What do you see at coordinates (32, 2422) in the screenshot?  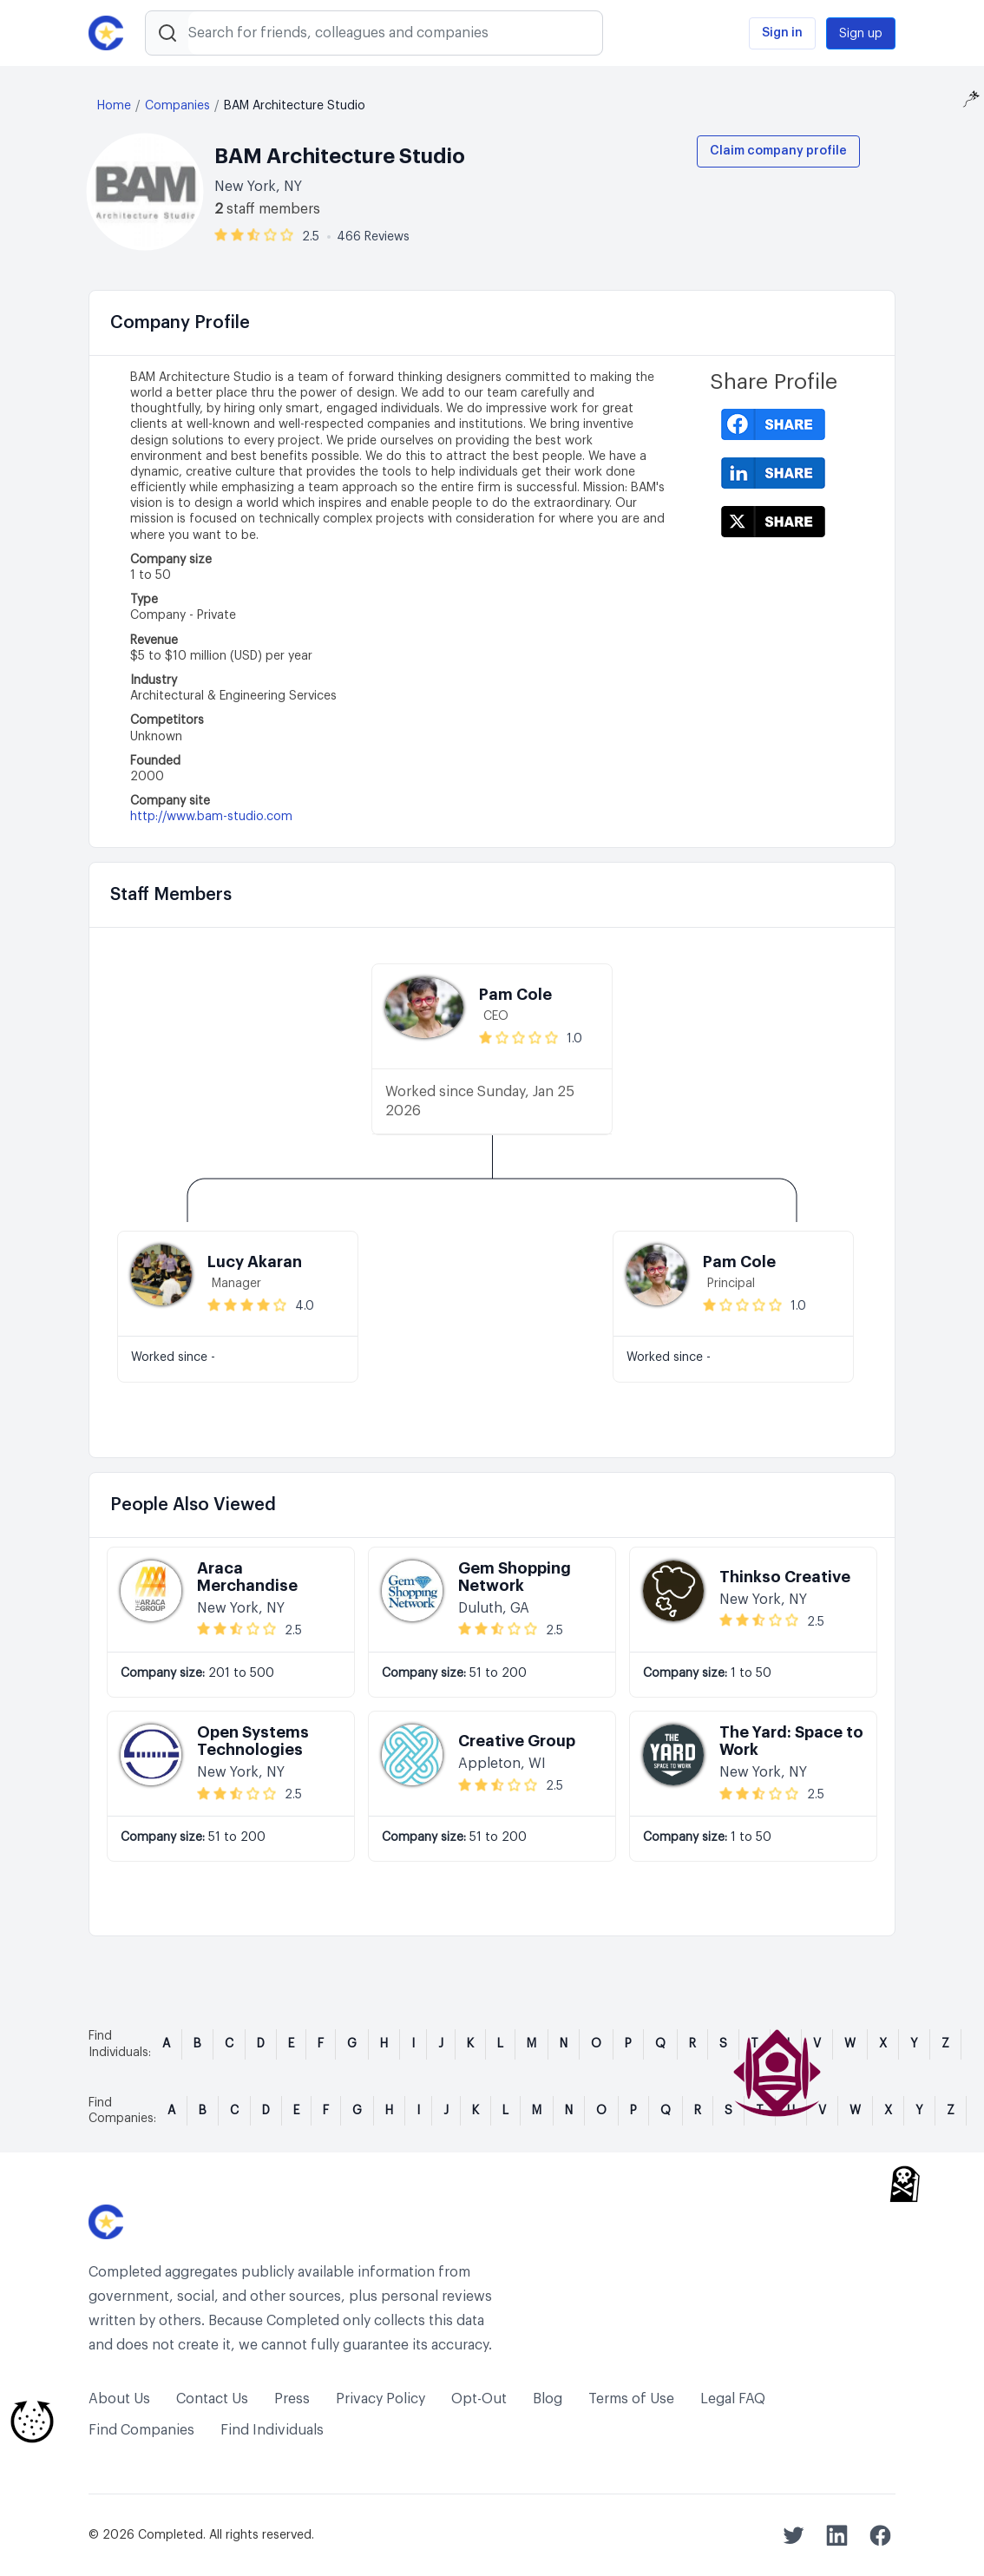 I see `indicates a surrounding or encirclement action in gameplay` at bounding box center [32, 2422].